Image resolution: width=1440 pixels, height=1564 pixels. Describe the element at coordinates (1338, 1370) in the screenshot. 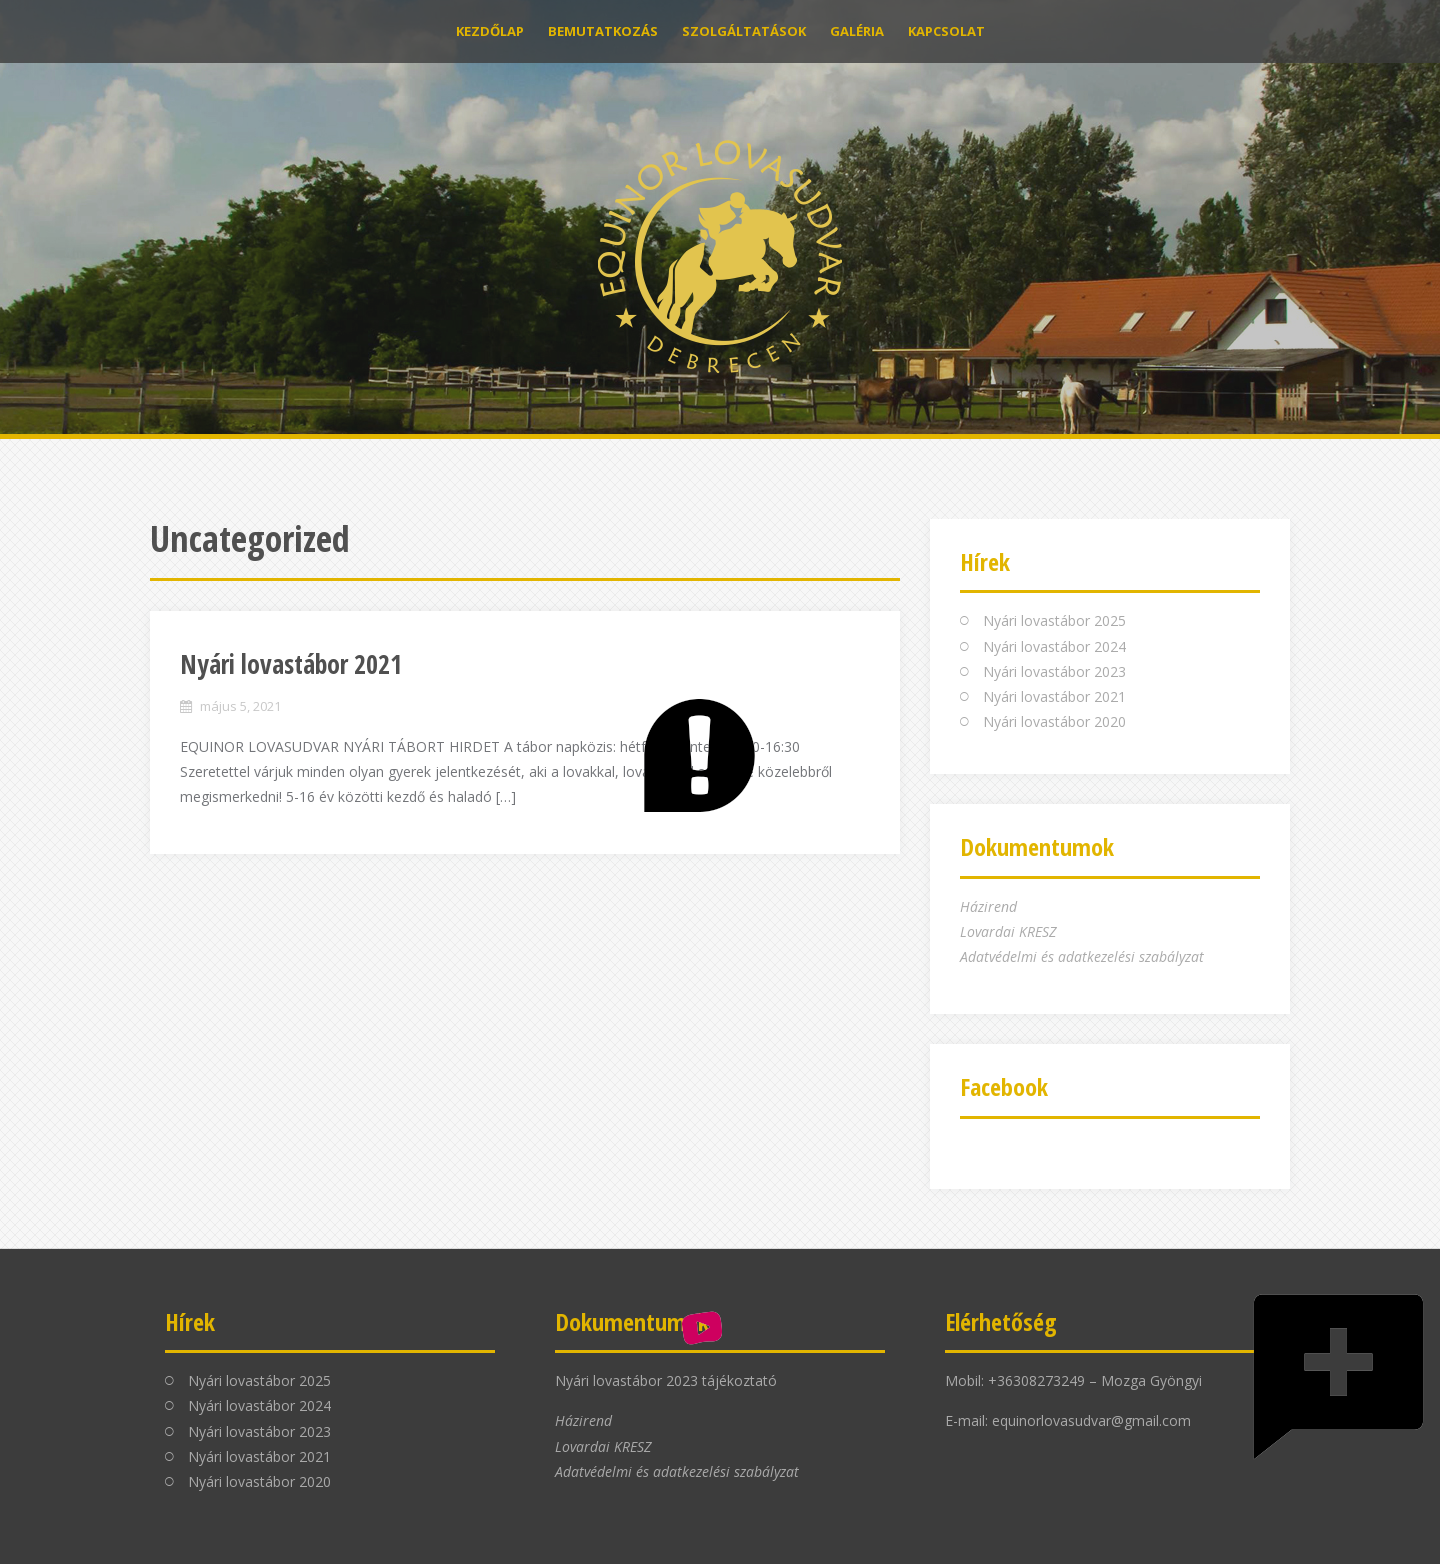

I see `start a new chat conversation` at that location.